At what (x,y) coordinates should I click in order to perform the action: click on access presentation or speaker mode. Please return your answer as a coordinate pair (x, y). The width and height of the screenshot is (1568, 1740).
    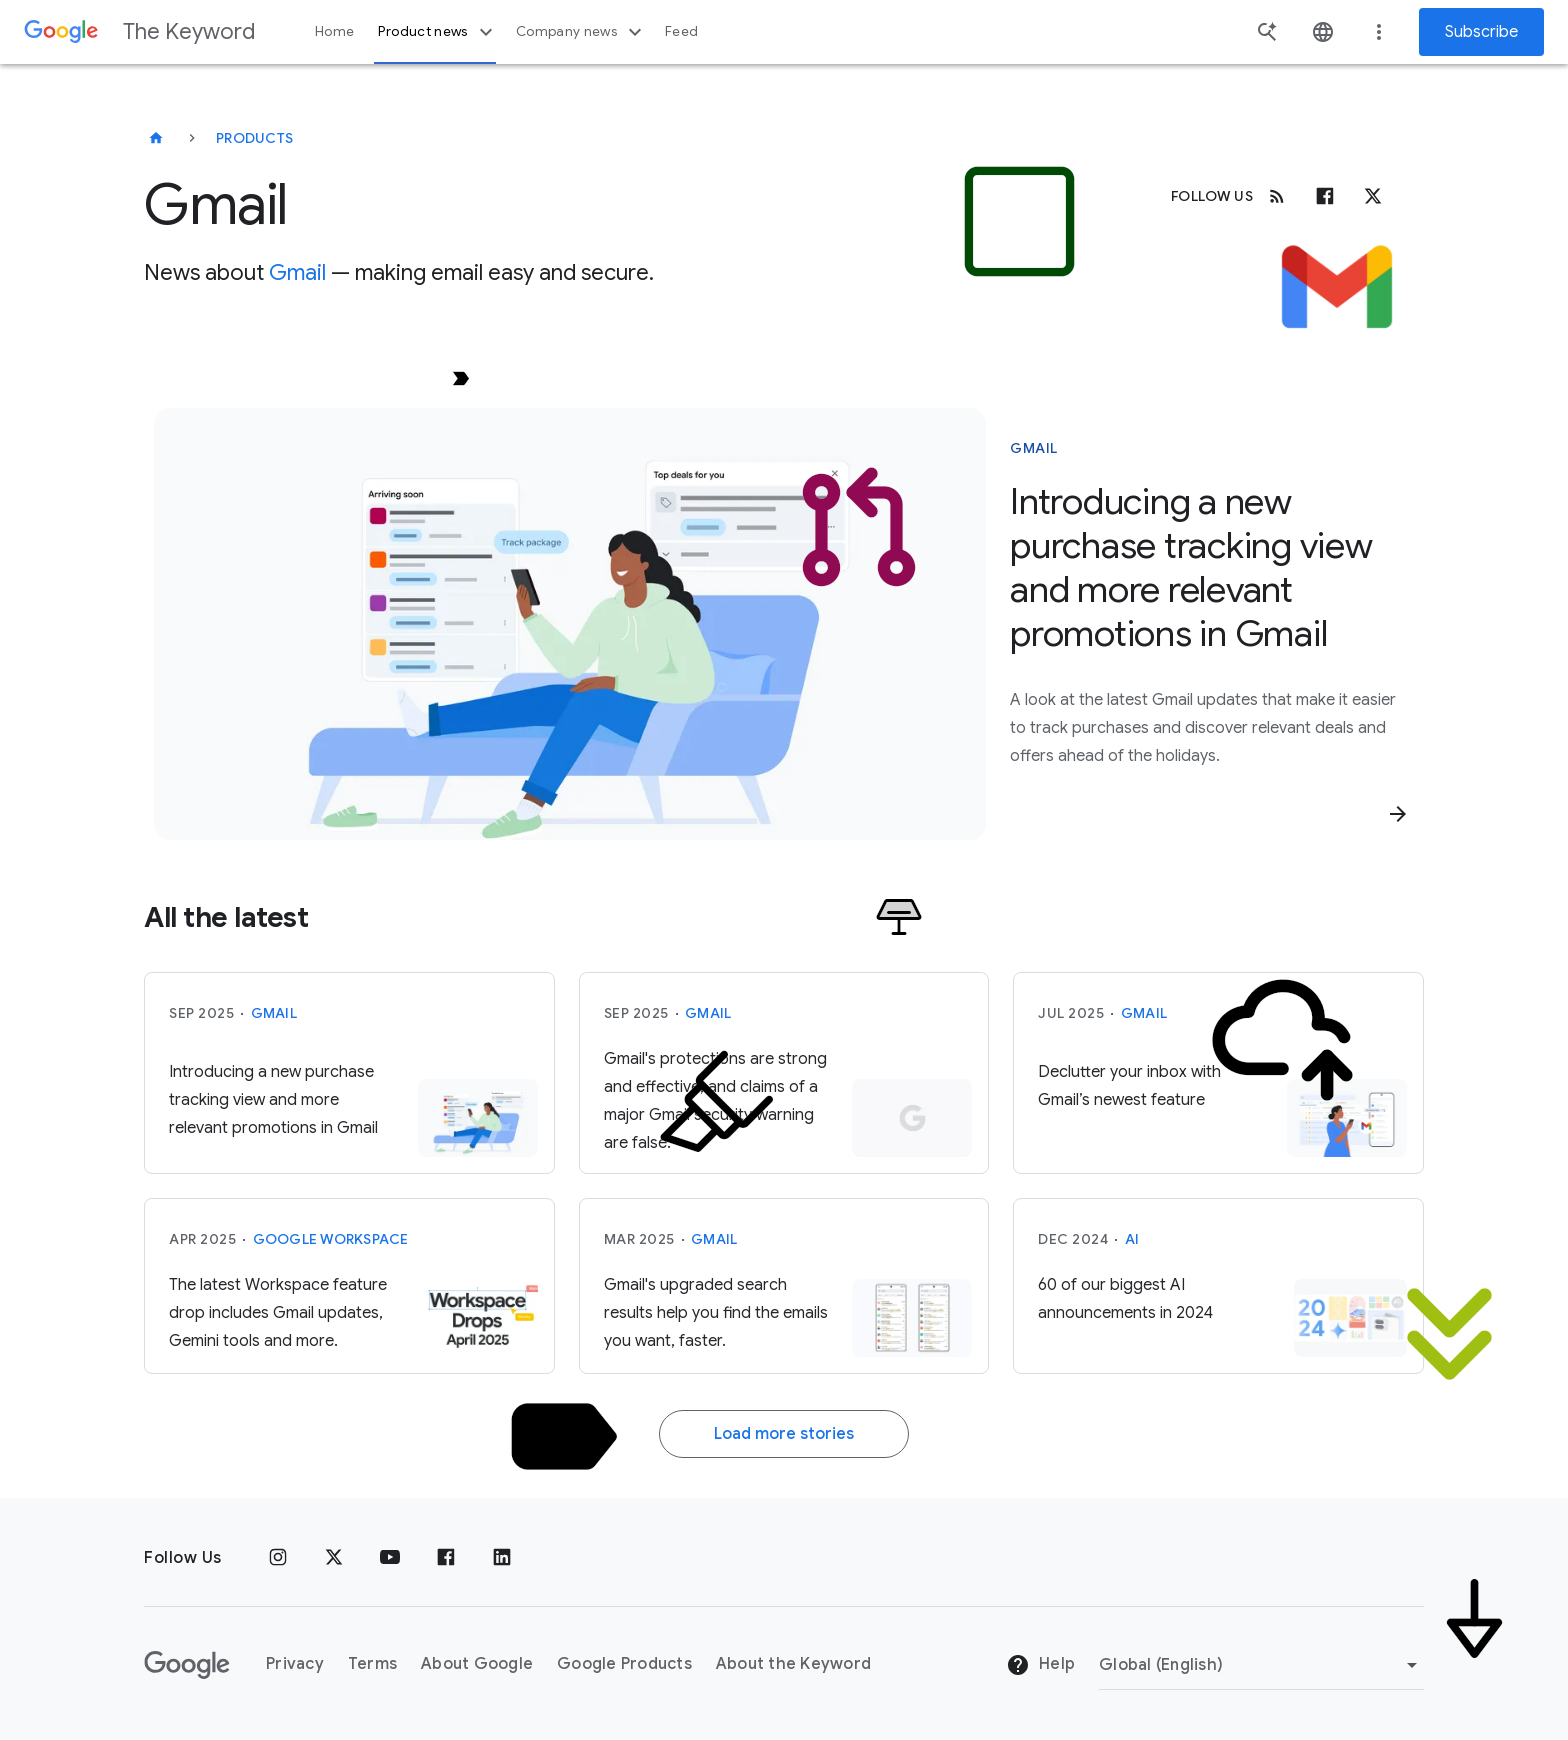
    Looking at the image, I should click on (899, 917).